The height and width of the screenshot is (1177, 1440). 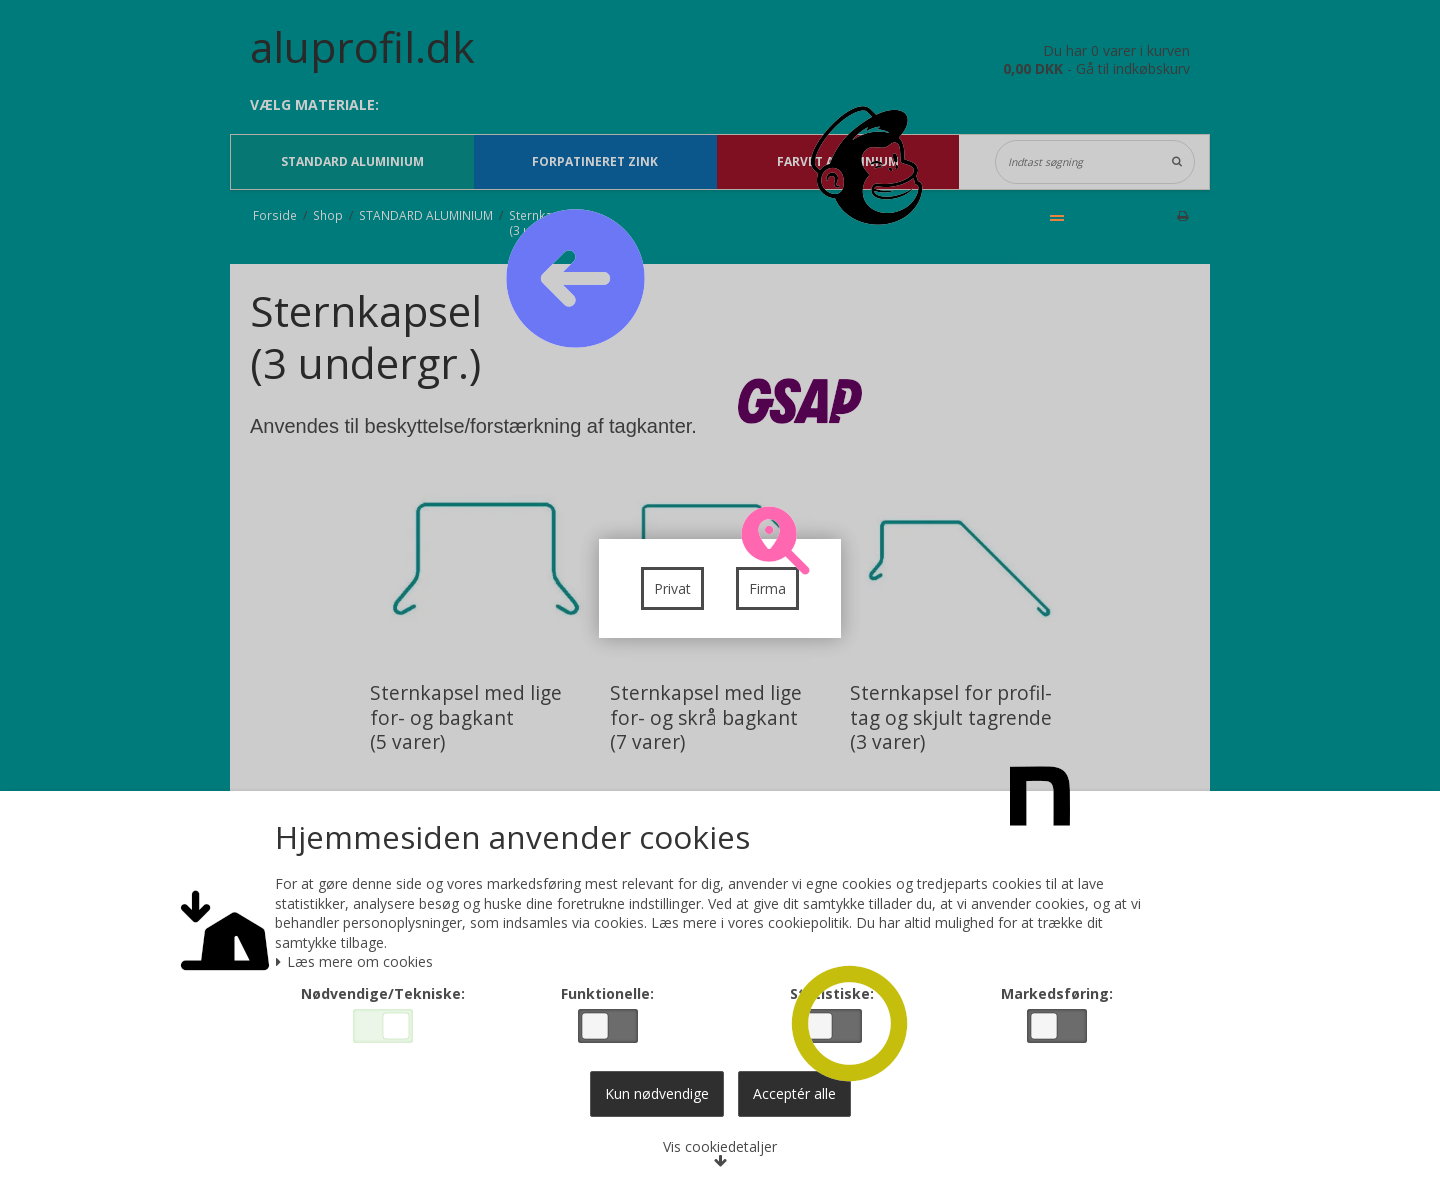 What do you see at coordinates (866, 165) in the screenshot?
I see `open mailchimp email marketing platform` at bounding box center [866, 165].